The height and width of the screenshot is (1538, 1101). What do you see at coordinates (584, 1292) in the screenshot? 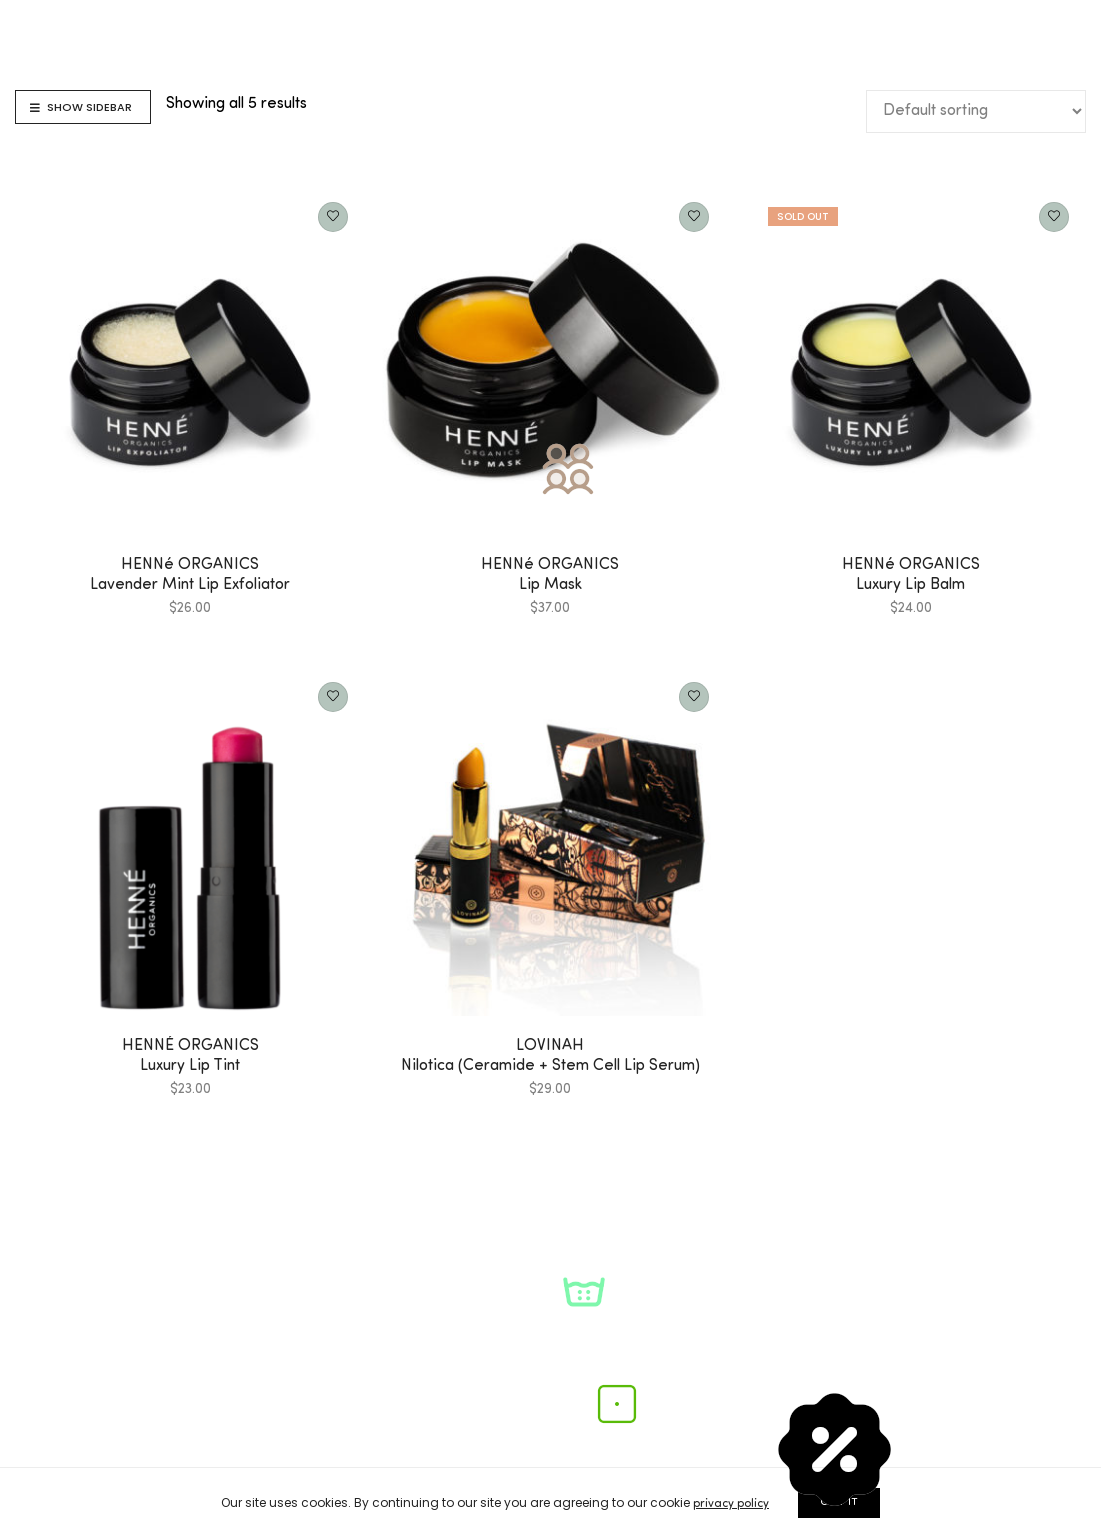
I see `wash at medium-high temperature setting` at bounding box center [584, 1292].